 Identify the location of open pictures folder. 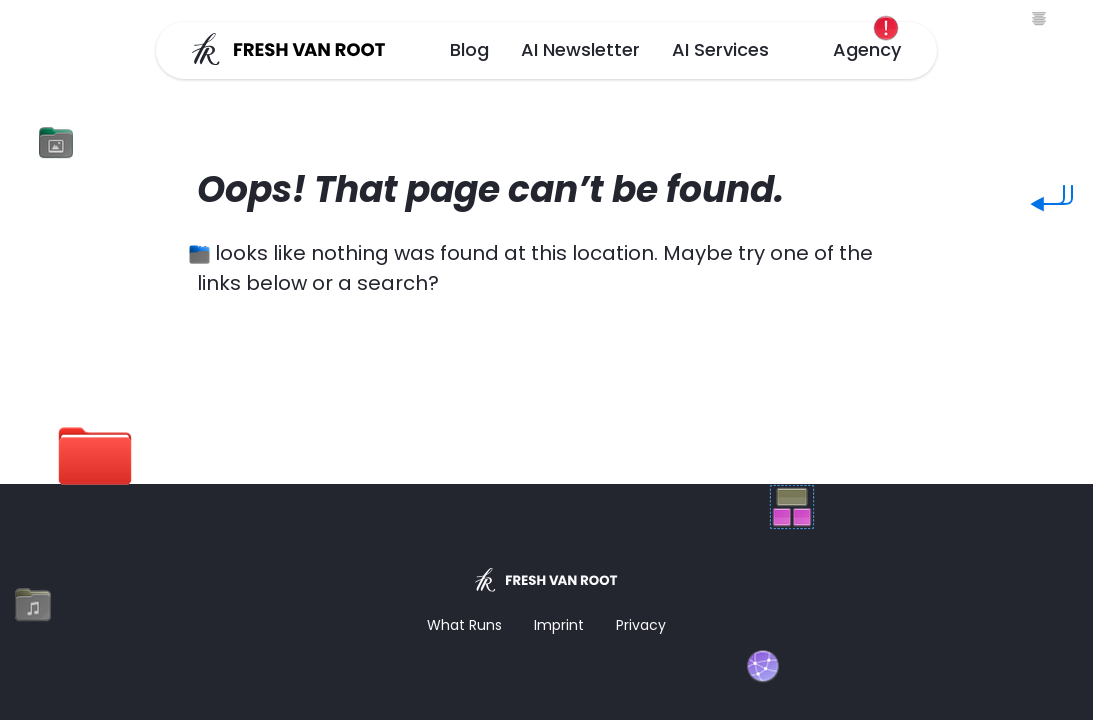
(56, 142).